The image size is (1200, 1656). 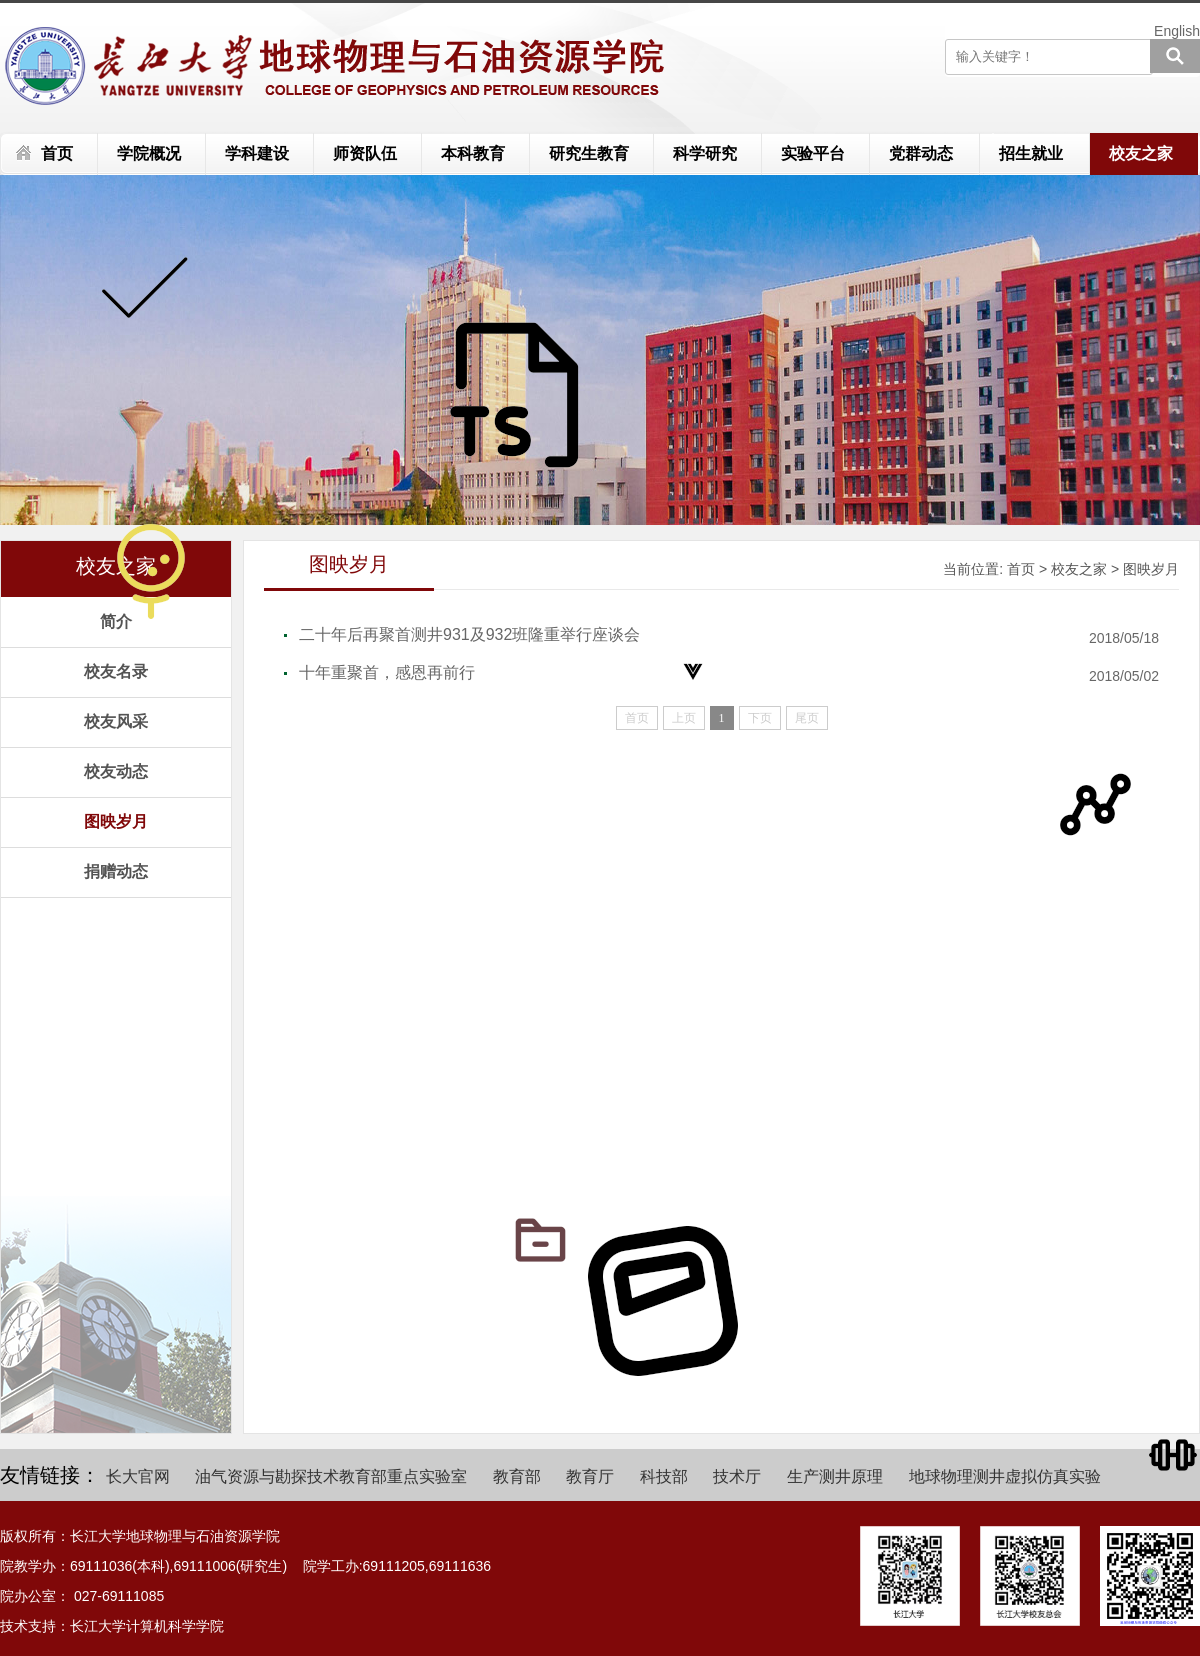 I want to click on a TypeScript file, so click(x=517, y=395).